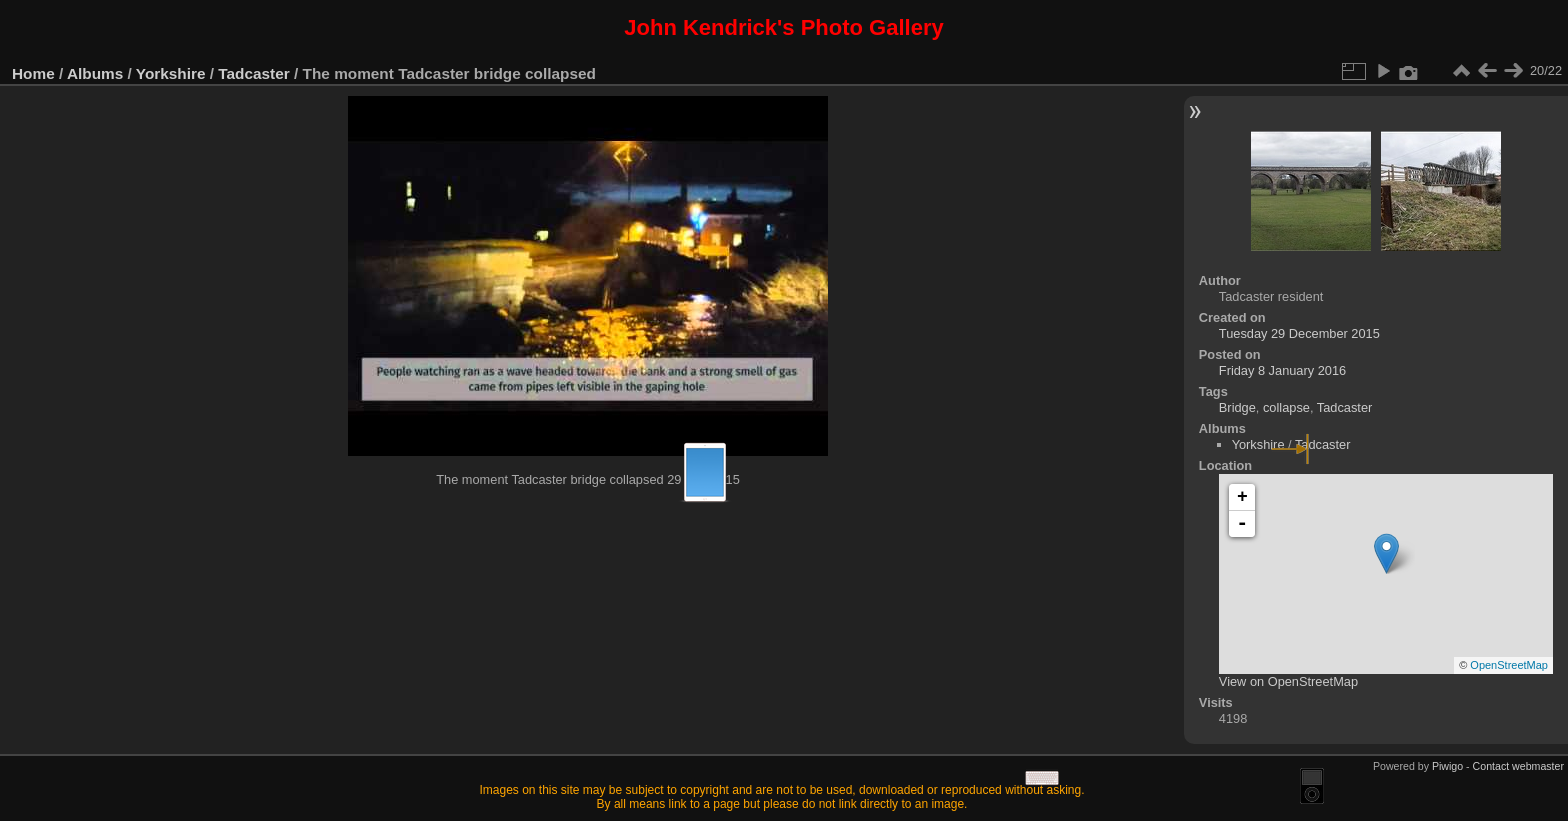 This screenshot has height=821, width=1568. Describe the element at coordinates (1042, 778) in the screenshot. I see `connect to a wireless bluetooth keyboard` at that location.